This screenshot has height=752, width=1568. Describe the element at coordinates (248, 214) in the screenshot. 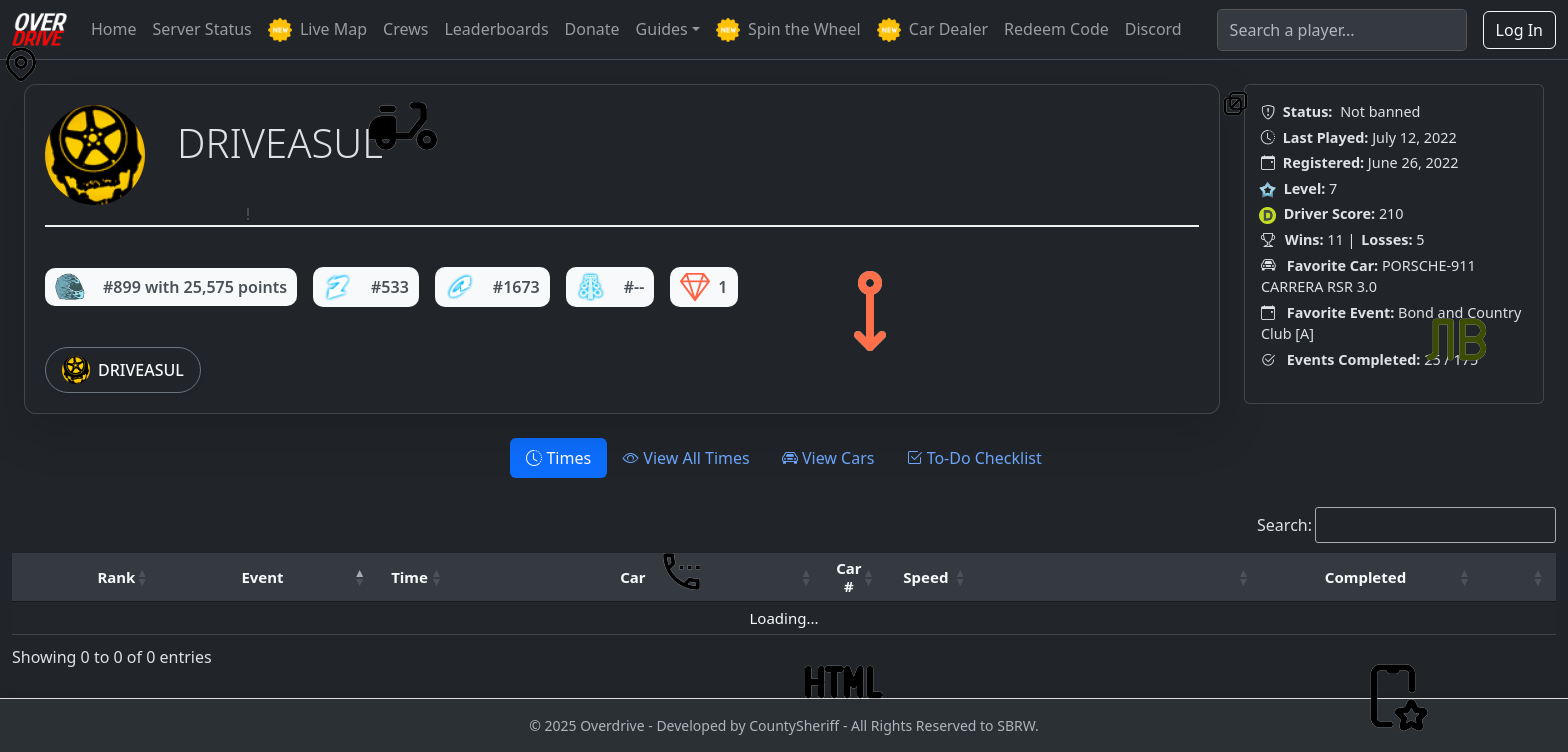

I see `indicates a warning or alert requiring attention` at that location.